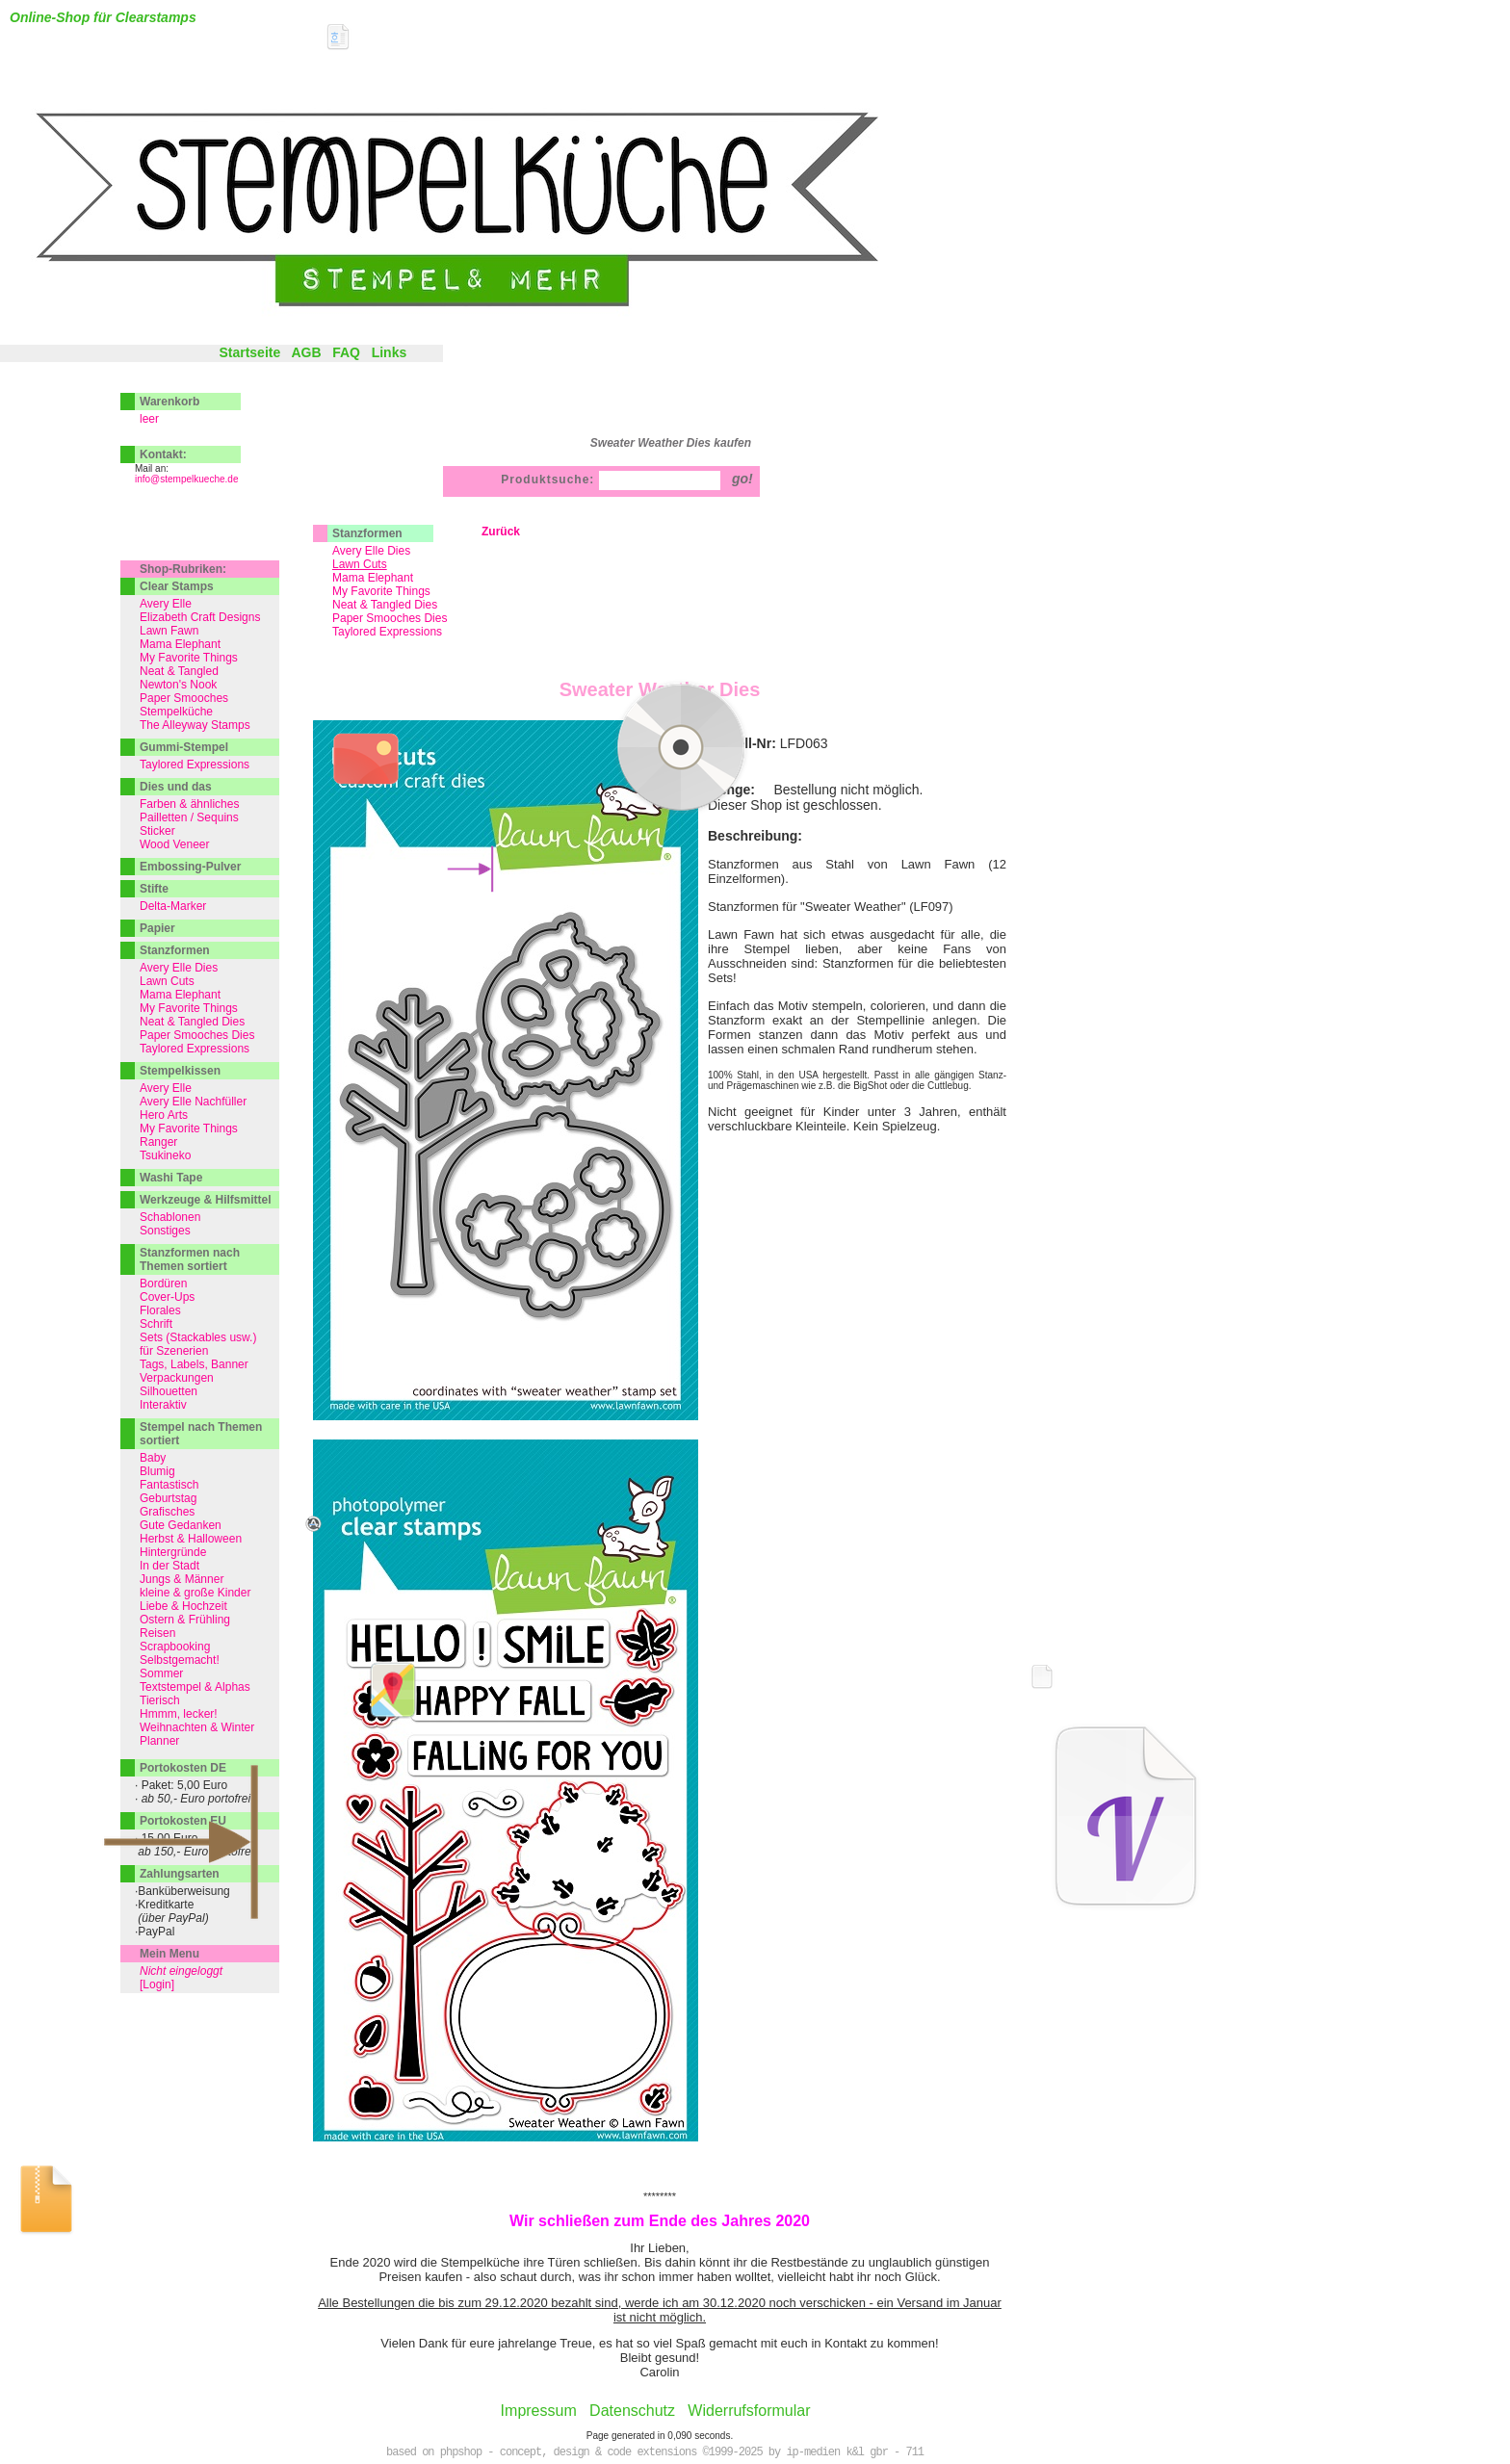 This screenshot has height=2464, width=1510. Describe the element at coordinates (366, 759) in the screenshot. I see `indicates item is linked to photos library` at that location.